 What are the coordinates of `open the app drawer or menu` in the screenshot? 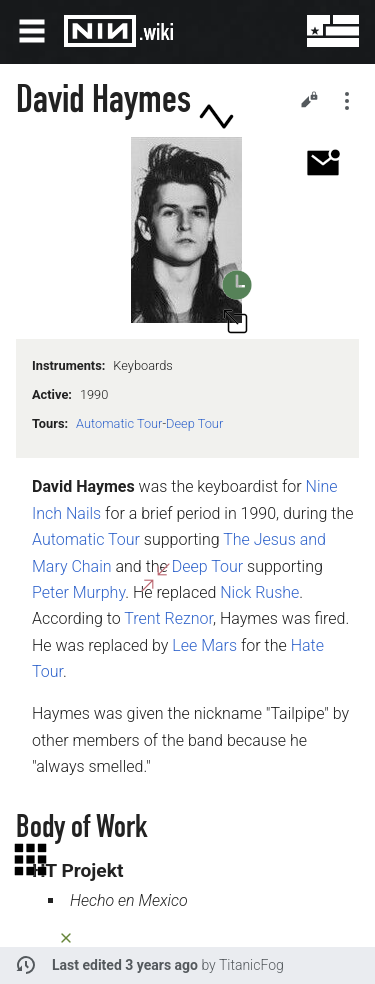 It's located at (30, 859).